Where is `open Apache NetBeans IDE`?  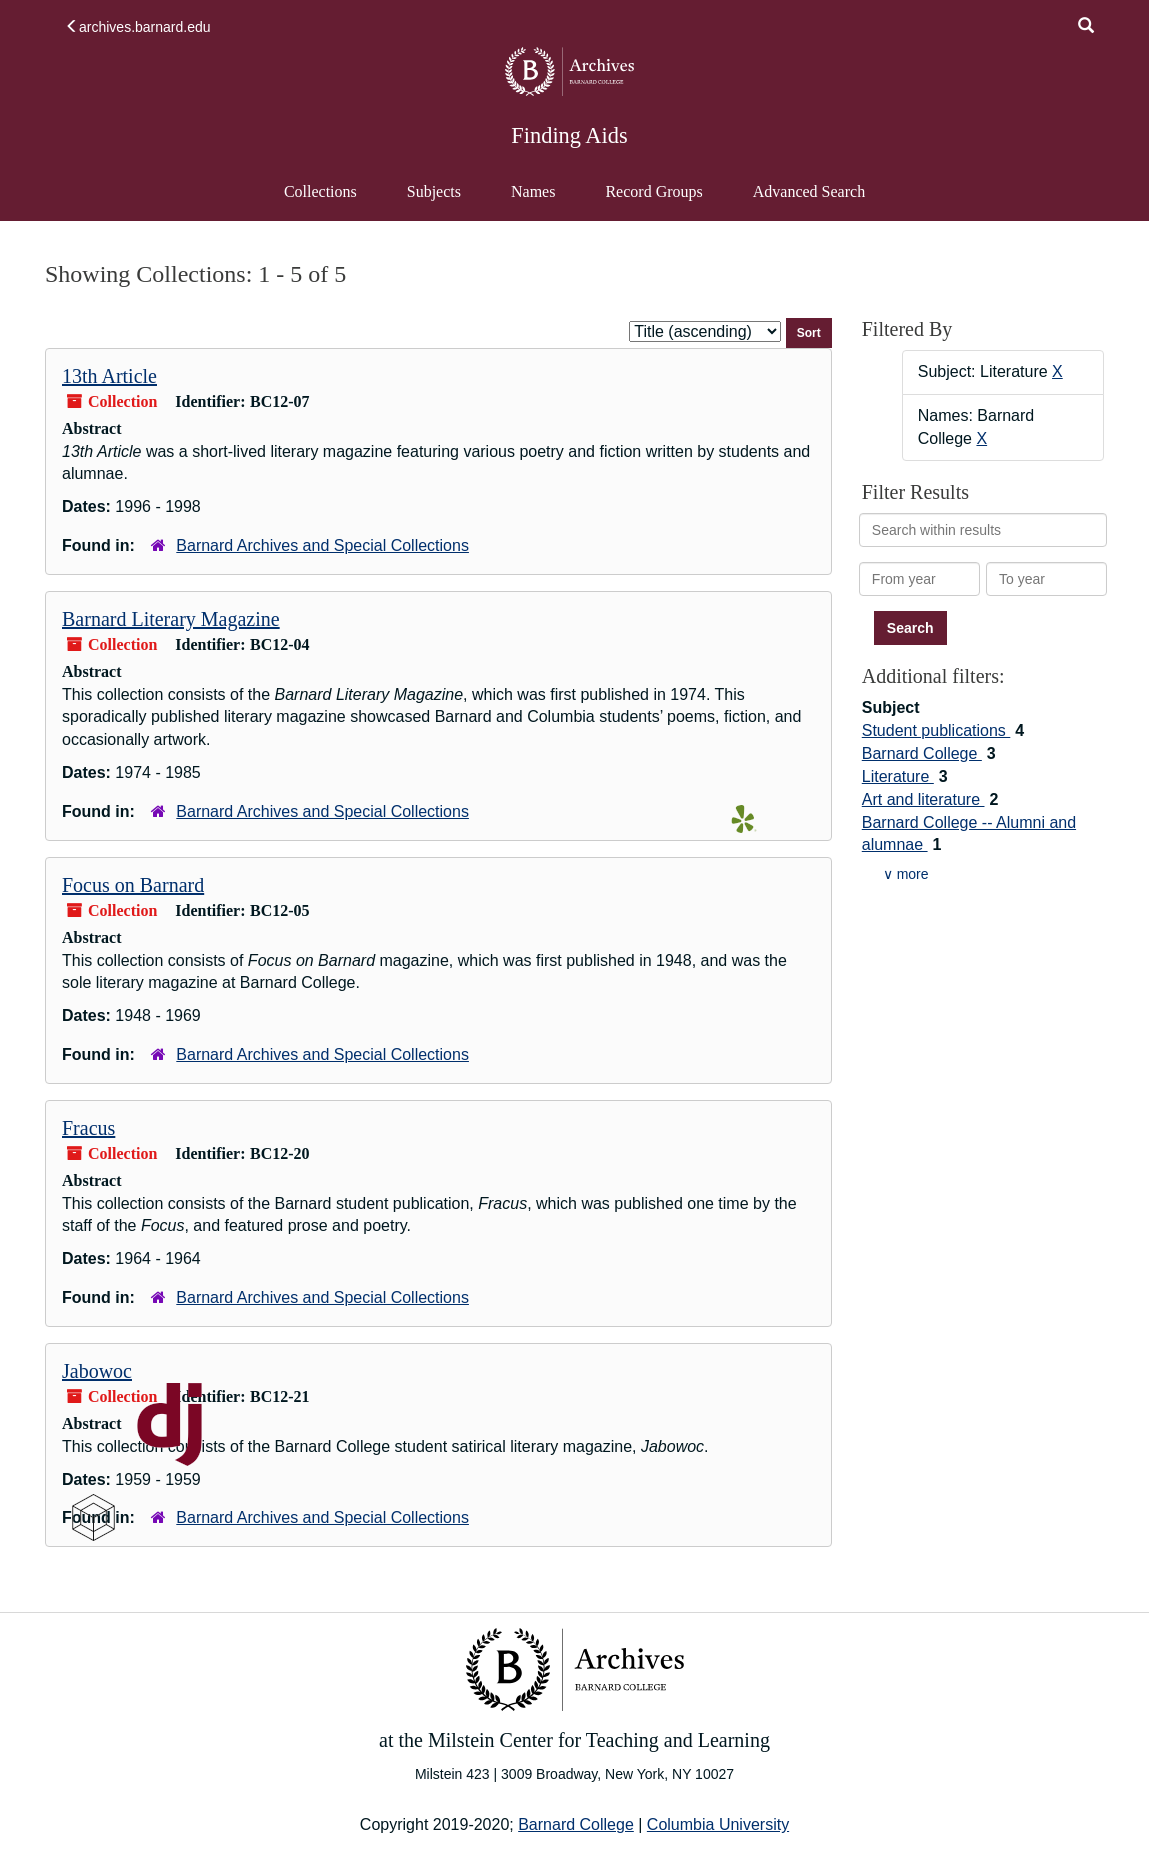
open Apache NetBeans IDE is located at coordinates (93, 1517).